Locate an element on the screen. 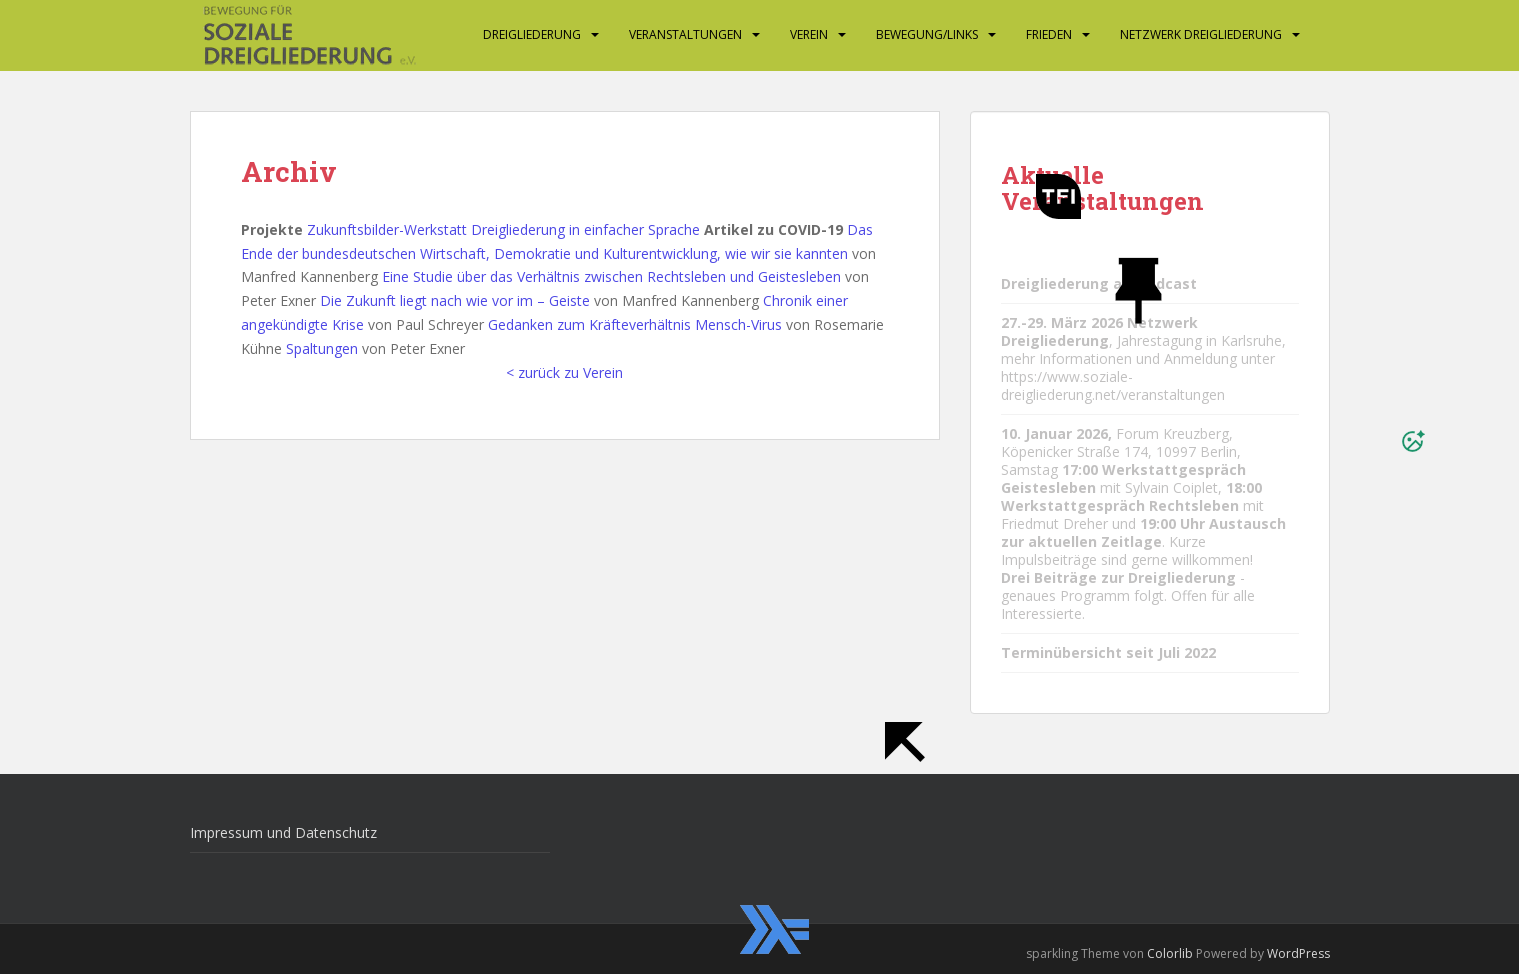 Image resolution: width=1519 pixels, height=974 pixels. indicates Haskell programming language is located at coordinates (774, 929).